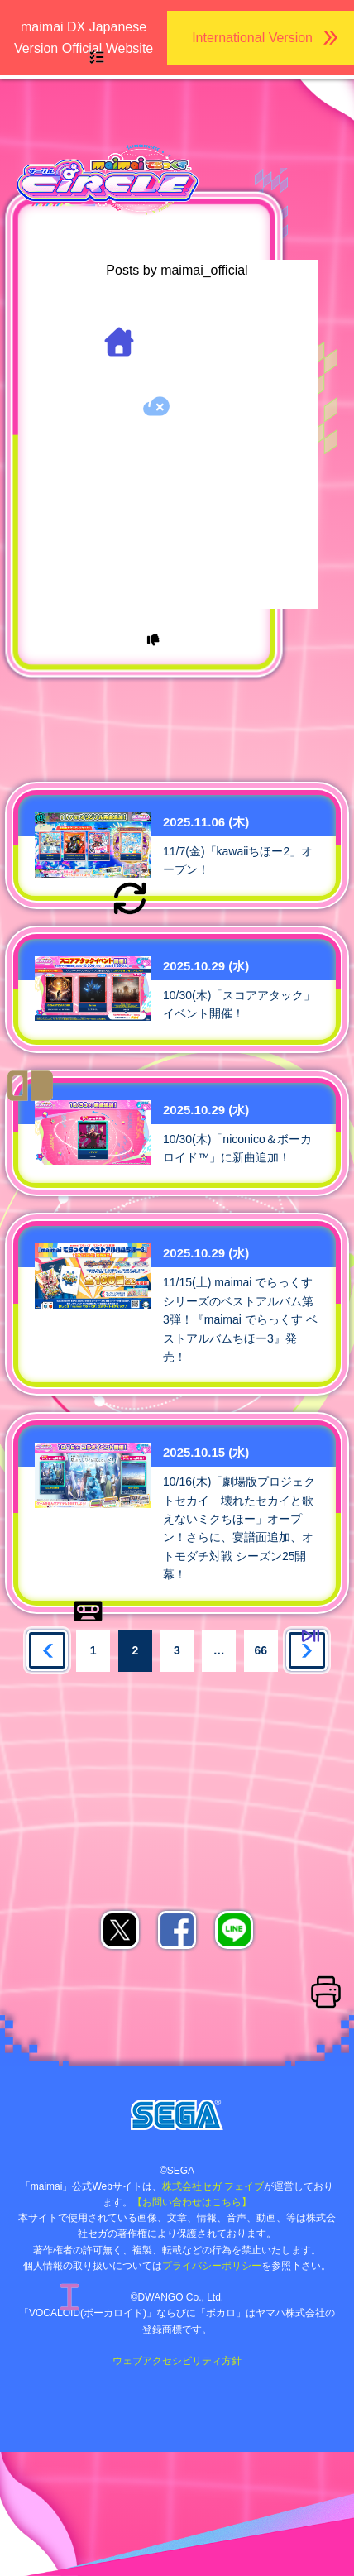 This screenshot has height=2576, width=354. I want to click on view completed tasks, so click(97, 57).